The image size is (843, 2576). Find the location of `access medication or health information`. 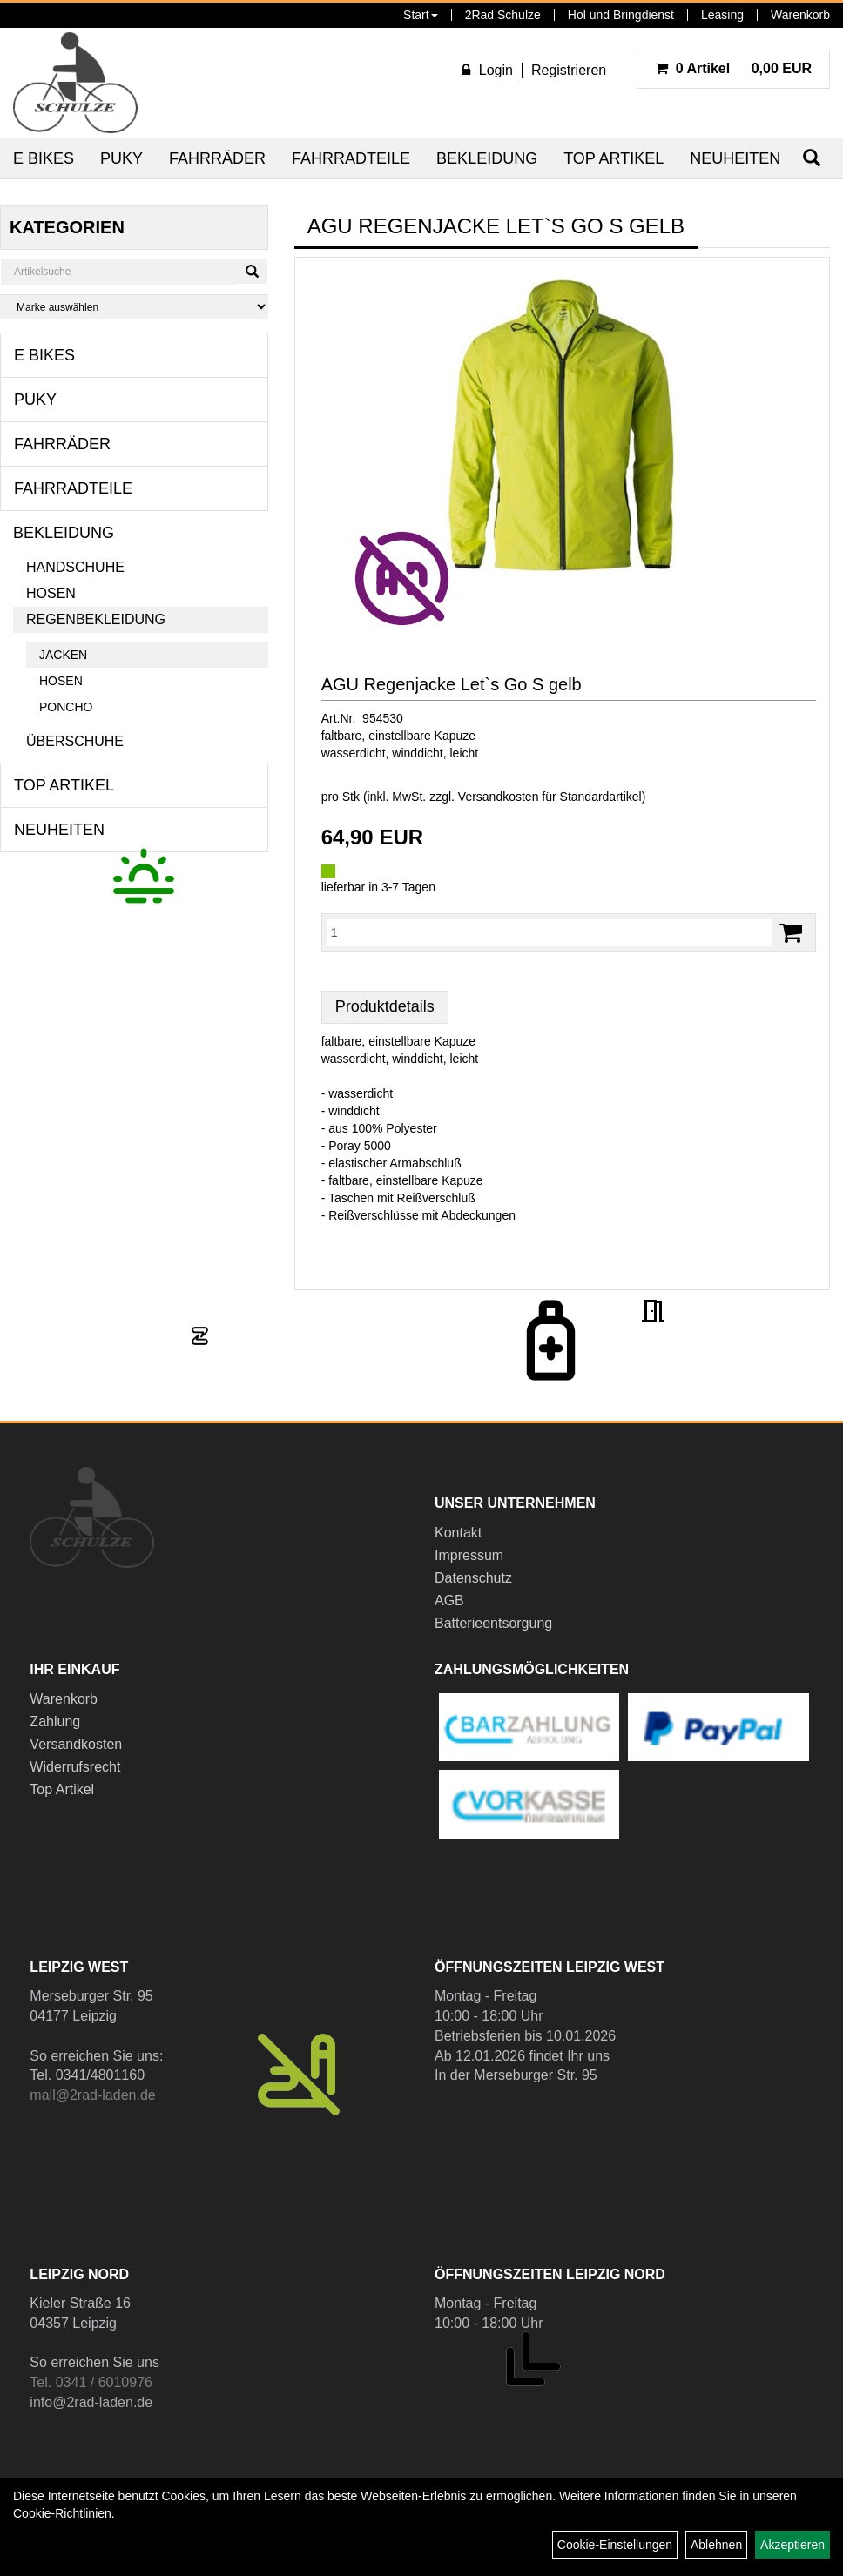

access medication or health information is located at coordinates (550, 1340).